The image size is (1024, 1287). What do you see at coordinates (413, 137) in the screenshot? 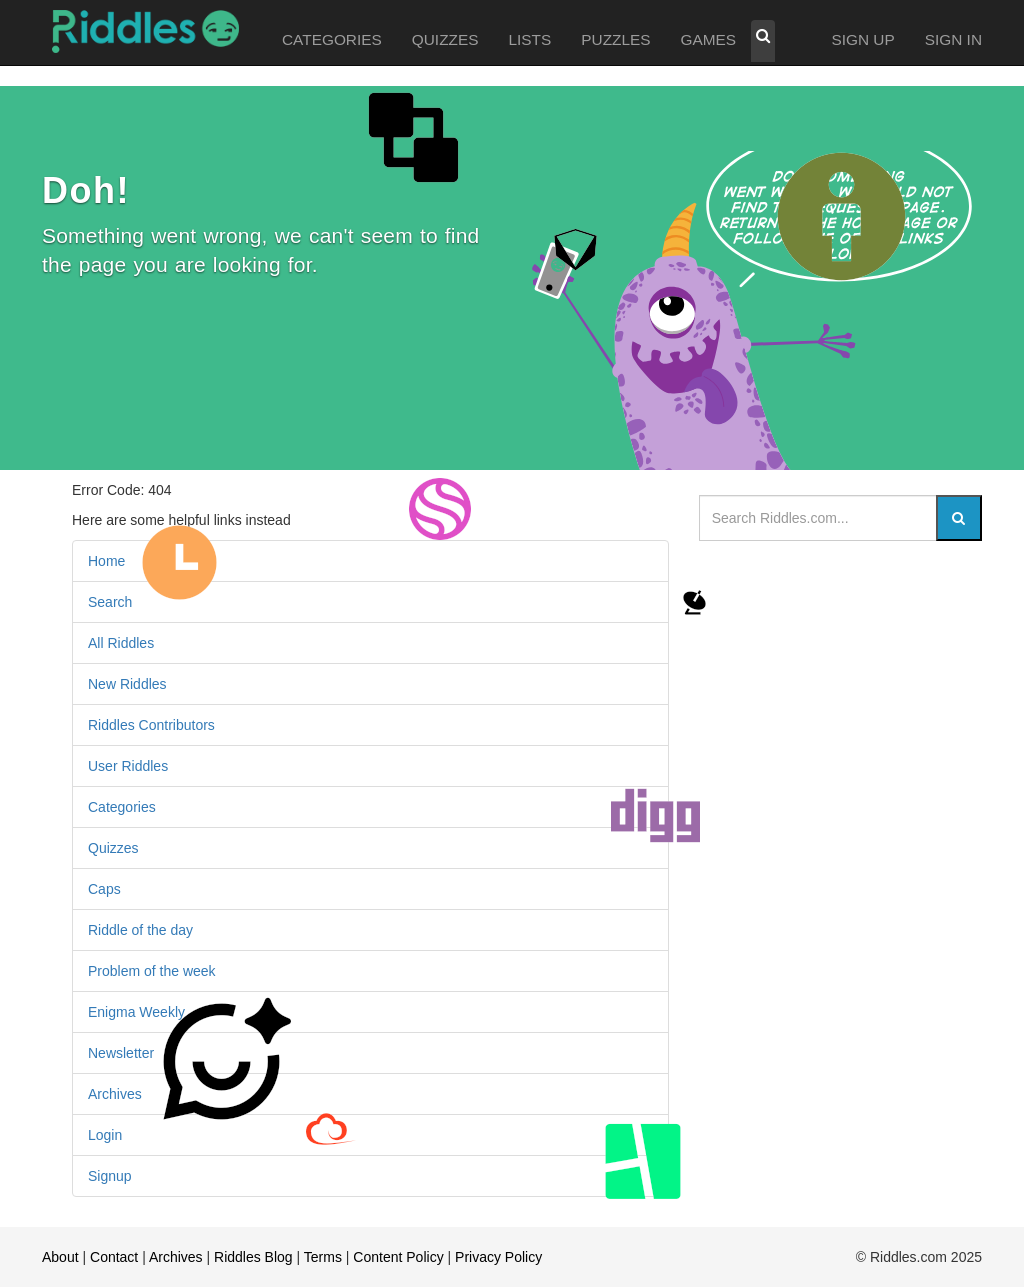
I see `send selected object to back of layer stack` at bounding box center [413, 137].